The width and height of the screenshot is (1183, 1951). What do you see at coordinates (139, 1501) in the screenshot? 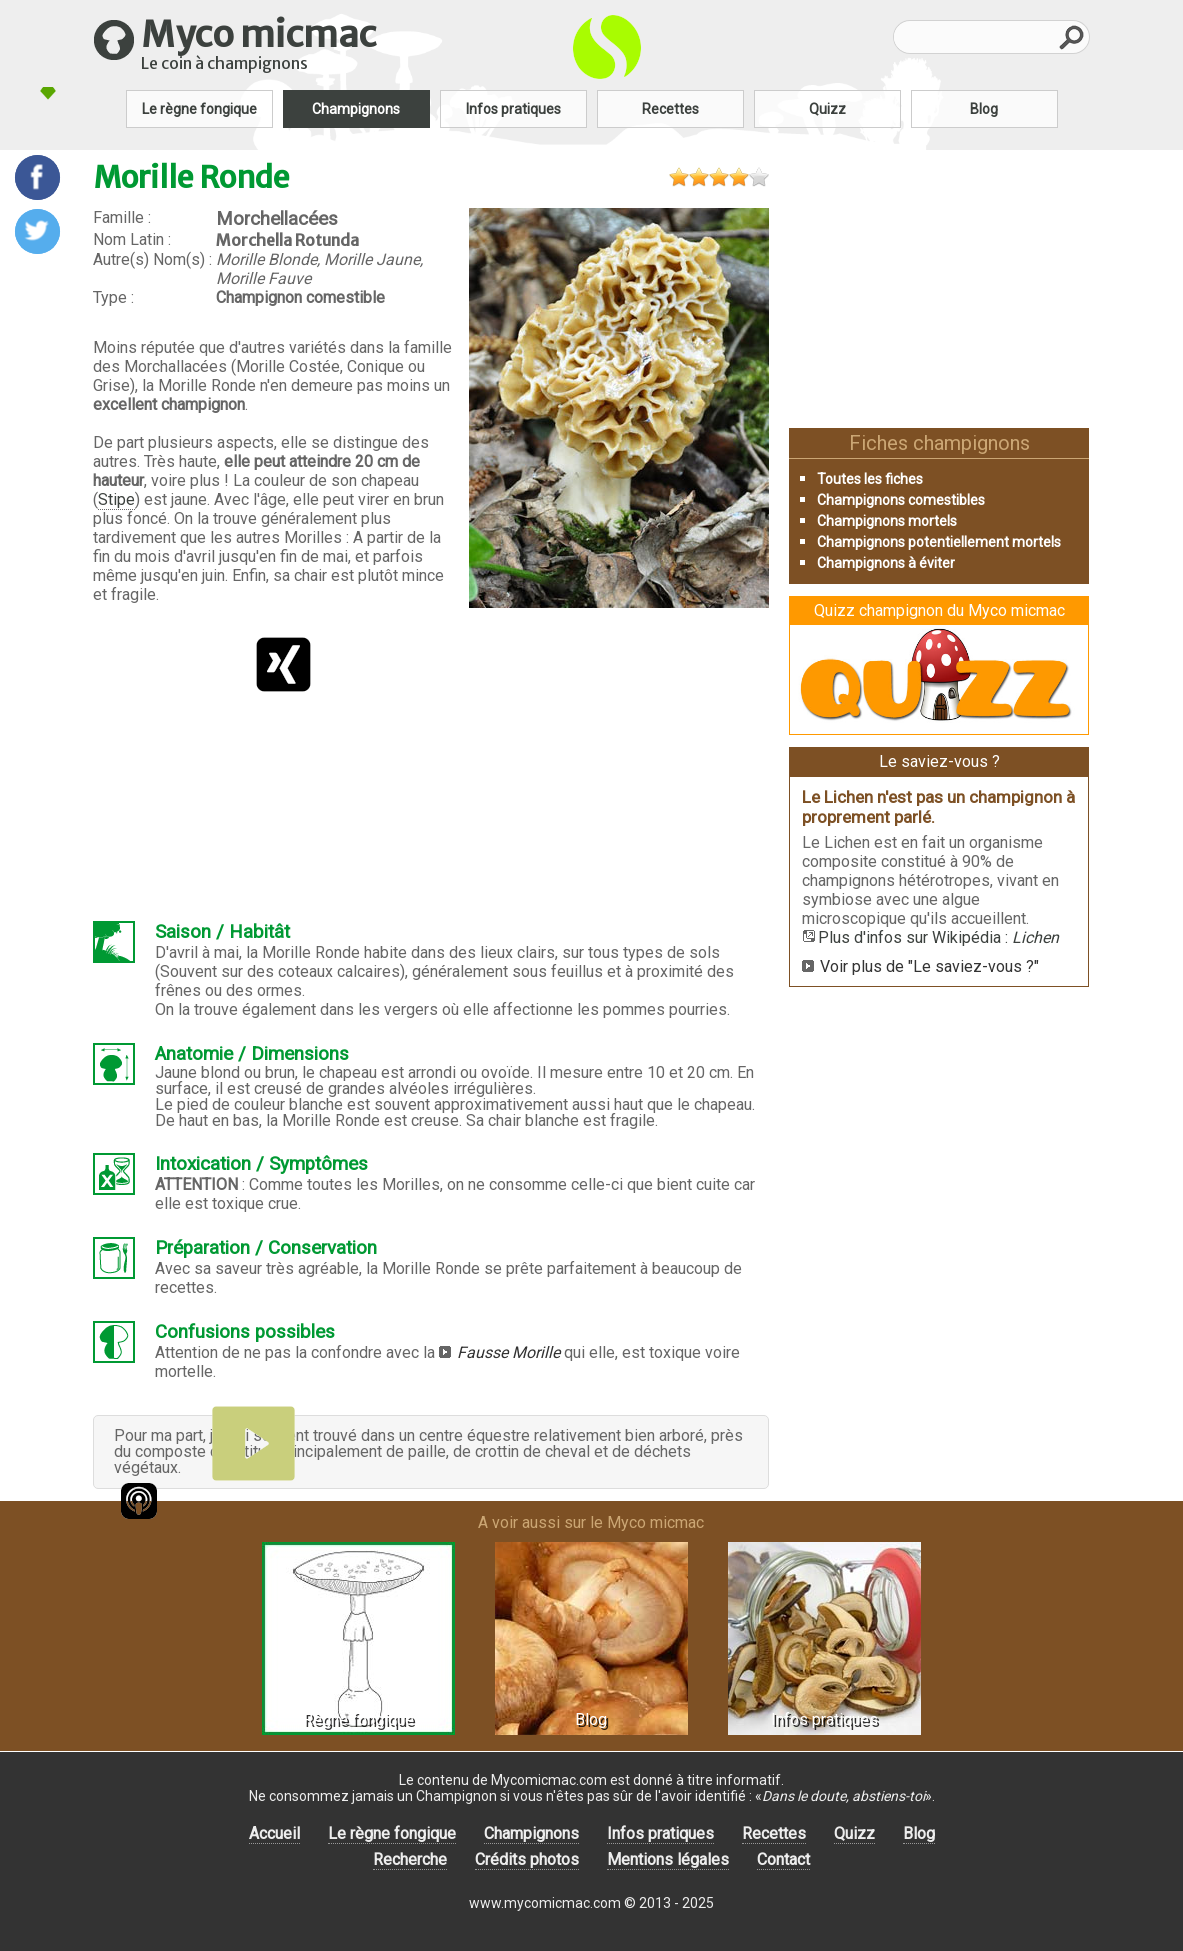
I see `open apple podcasts app` at bounding box center [139, 1501].